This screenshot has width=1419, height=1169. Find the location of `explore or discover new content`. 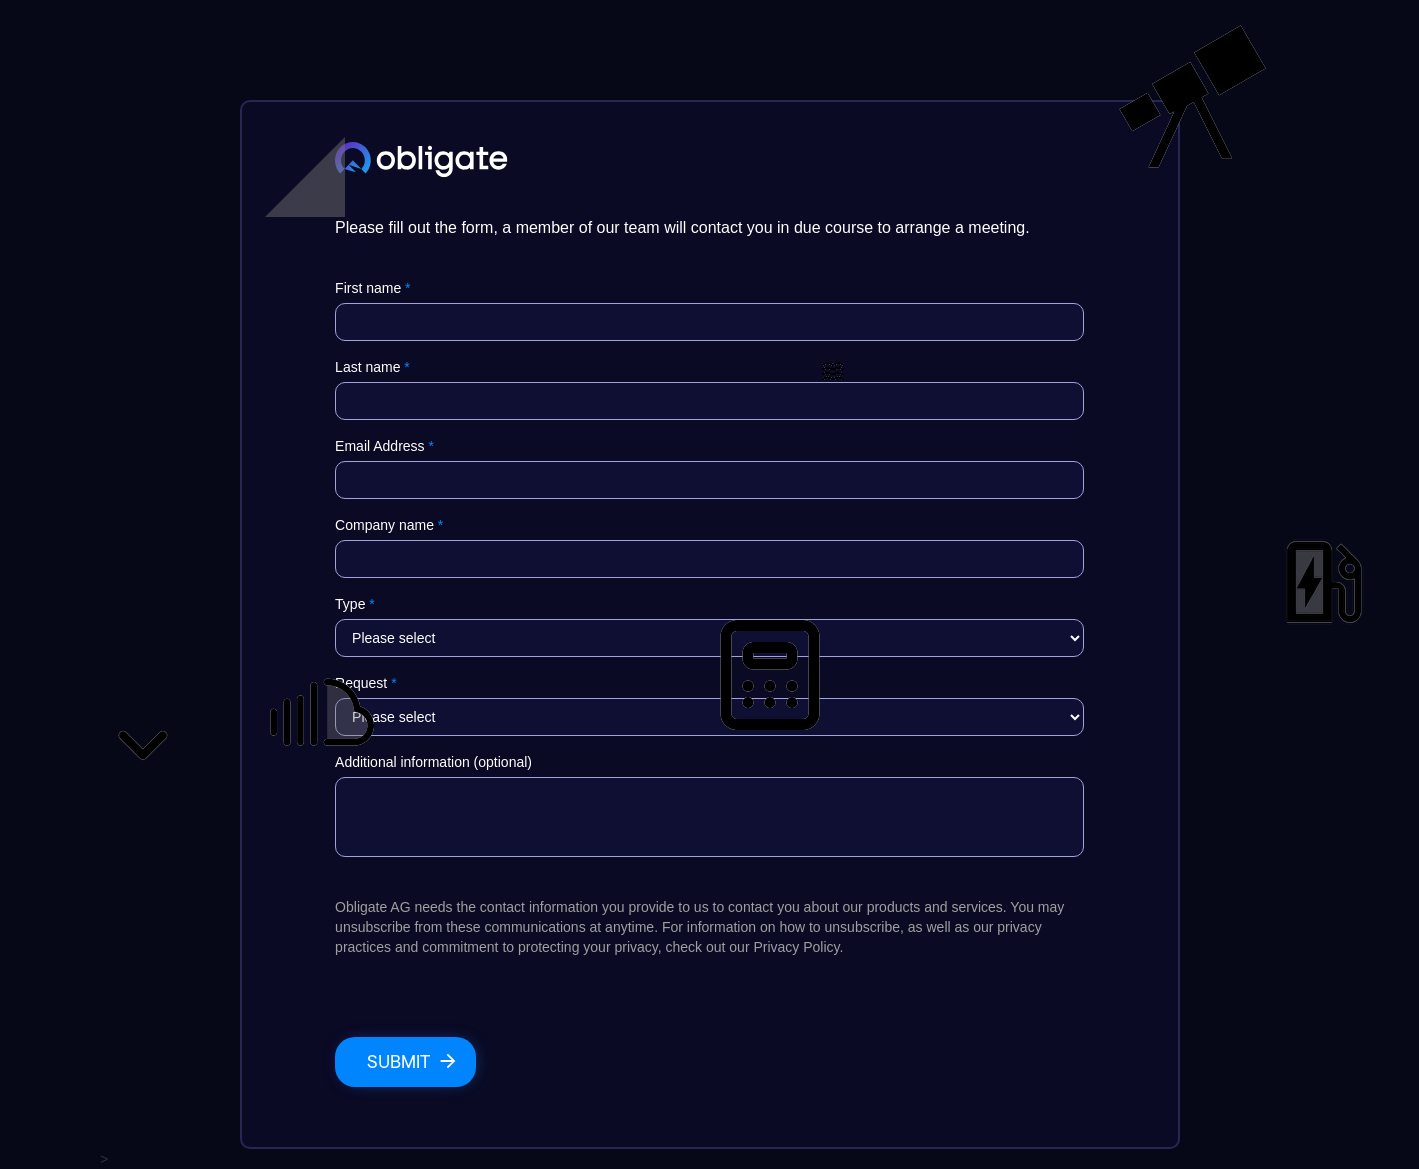

explore or discover new content is located at coordinates (1192, 98).